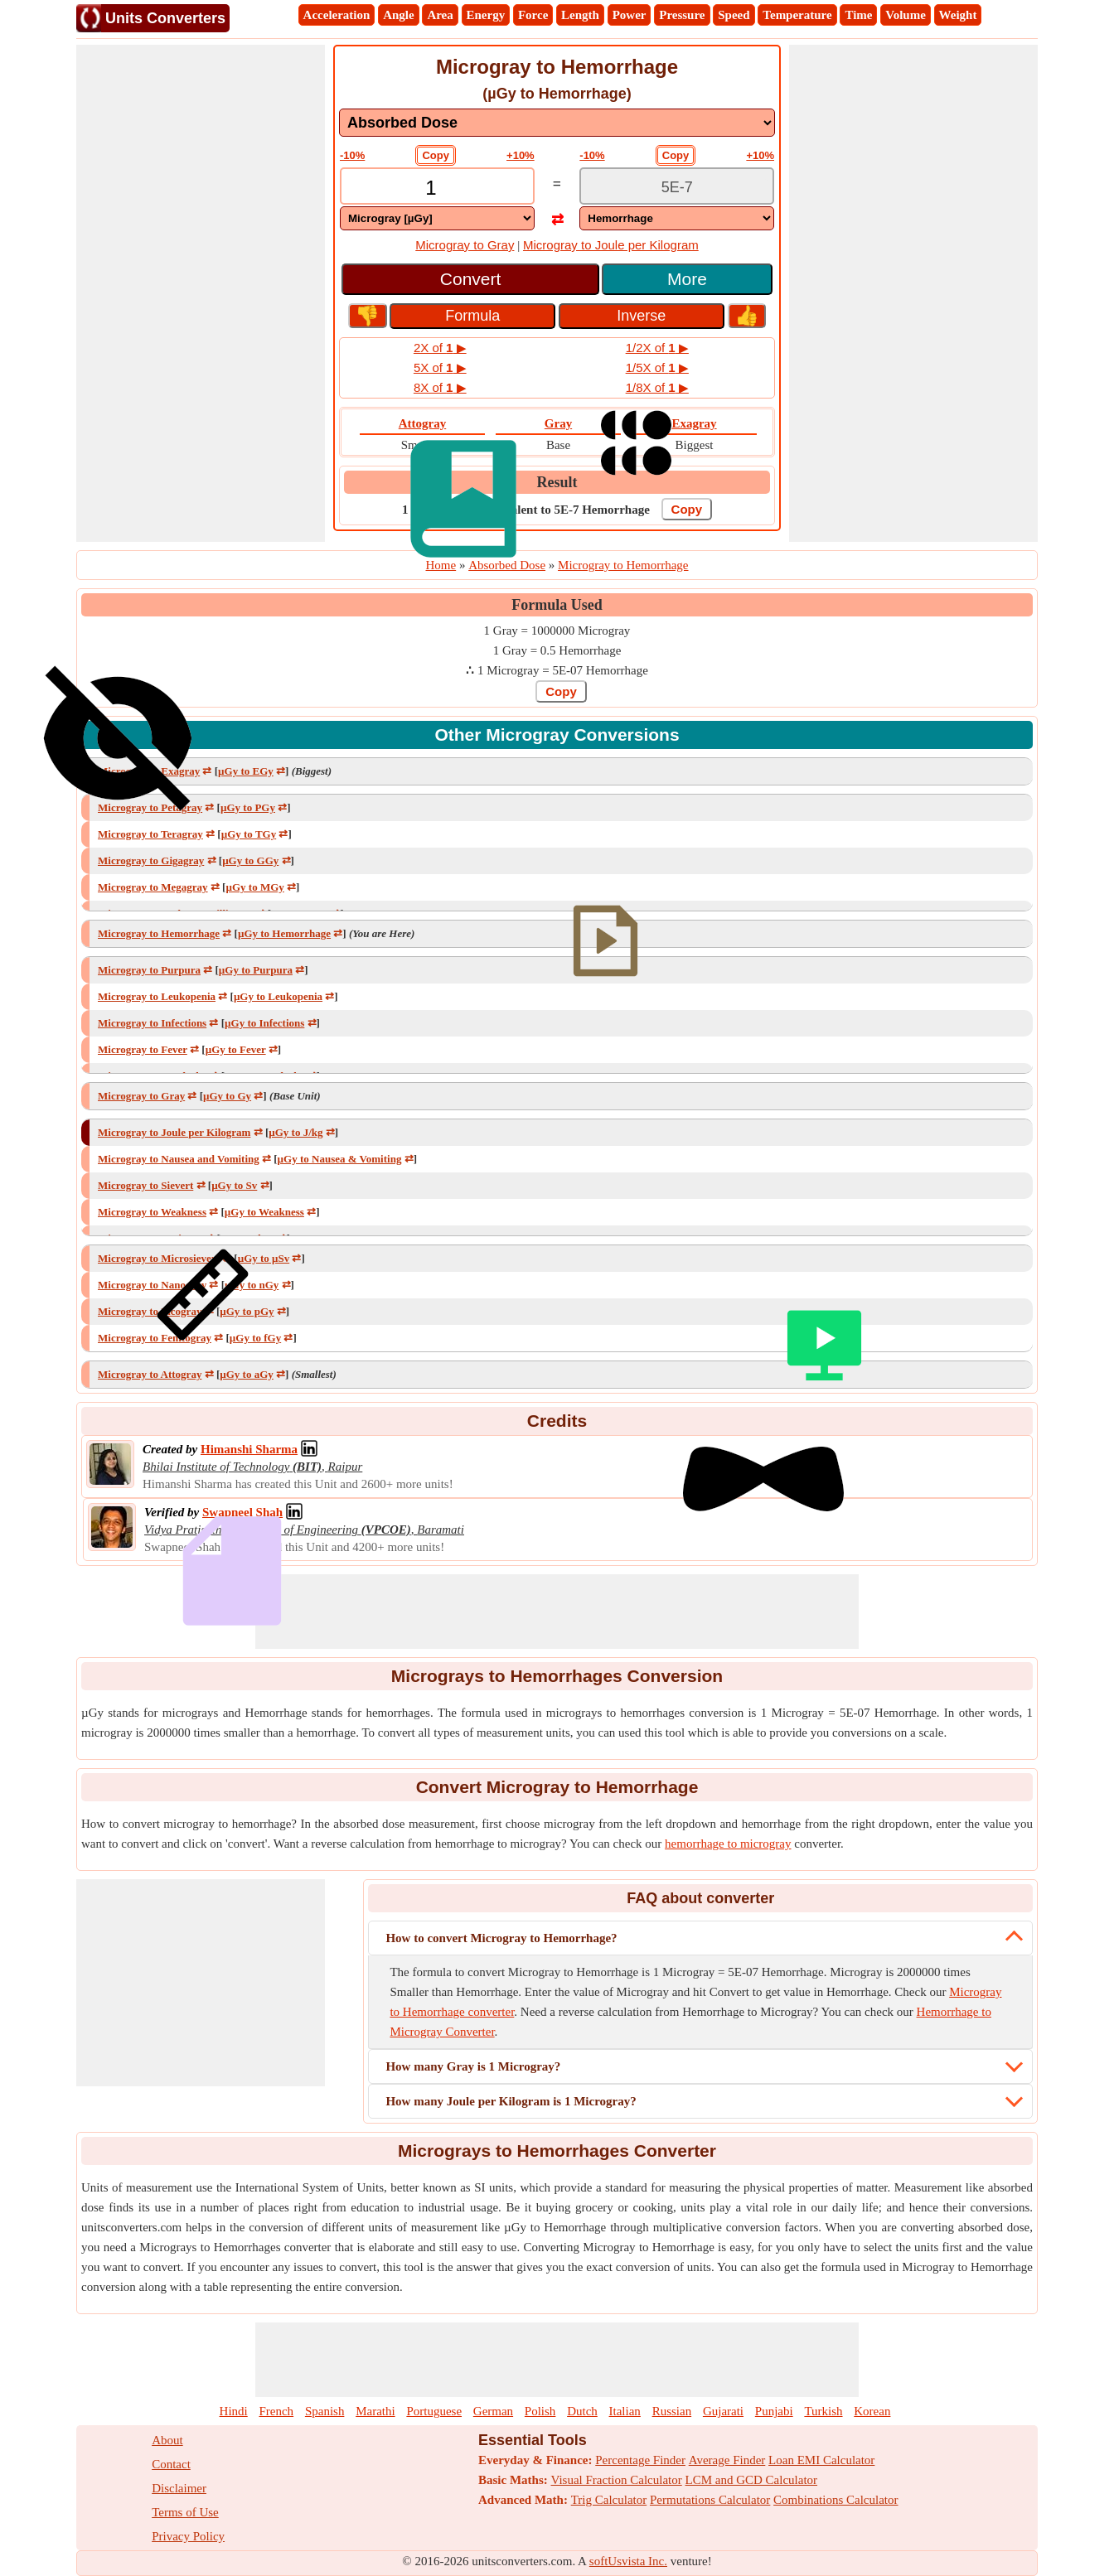 The width and height of the screenshot is (1114, 2576). Describe the element at coordinates (202, 1292) in the screenshot. I see `access measurement or sizing tools` at that location.